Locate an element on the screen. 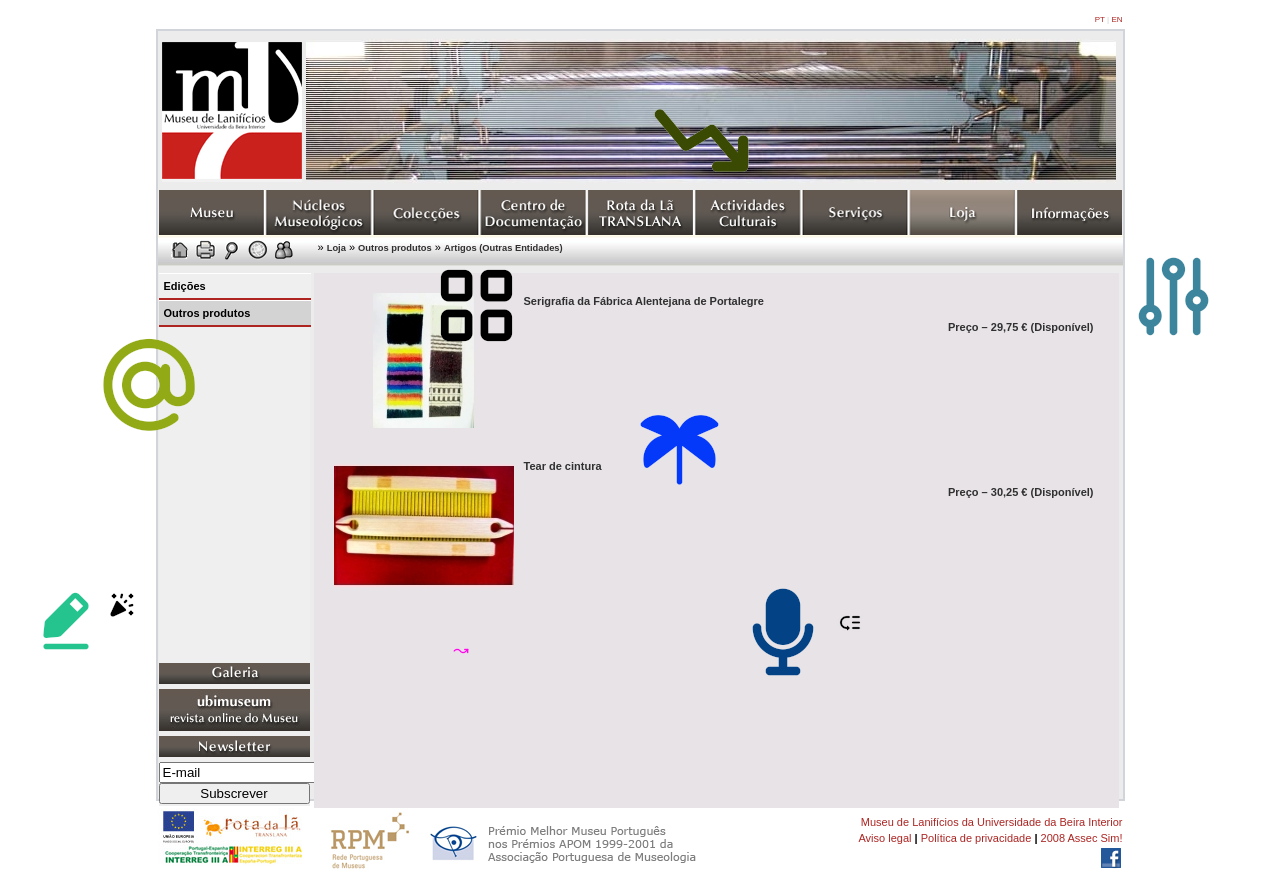 Image resolution: width=1280 pixels, height=873 pixels. indicates an upward trend or growth is located at coordinates (461, 651).